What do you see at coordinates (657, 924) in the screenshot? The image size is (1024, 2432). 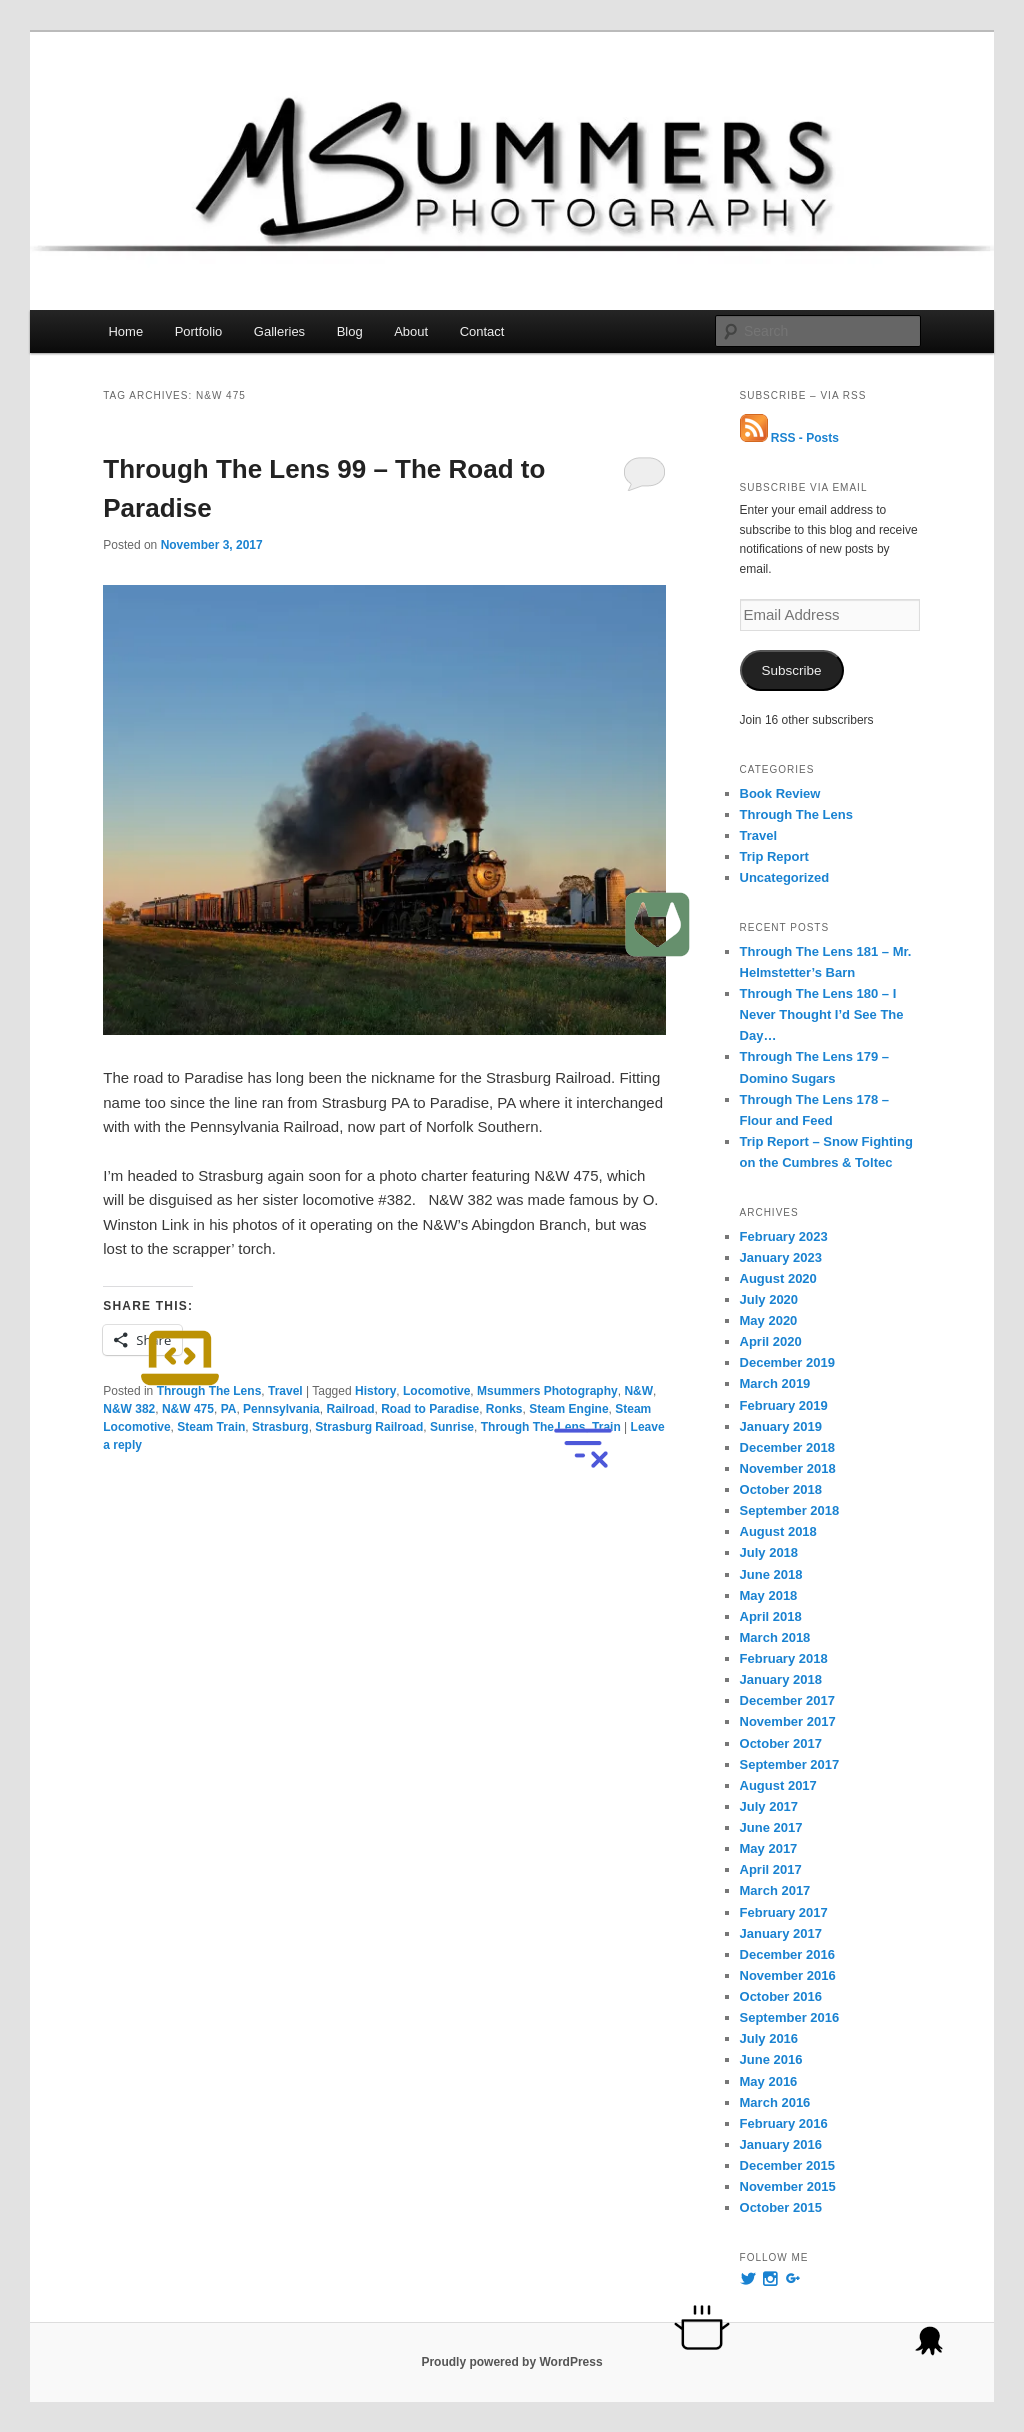 I see `open GitLab repository` at bounding box center [657, 924].